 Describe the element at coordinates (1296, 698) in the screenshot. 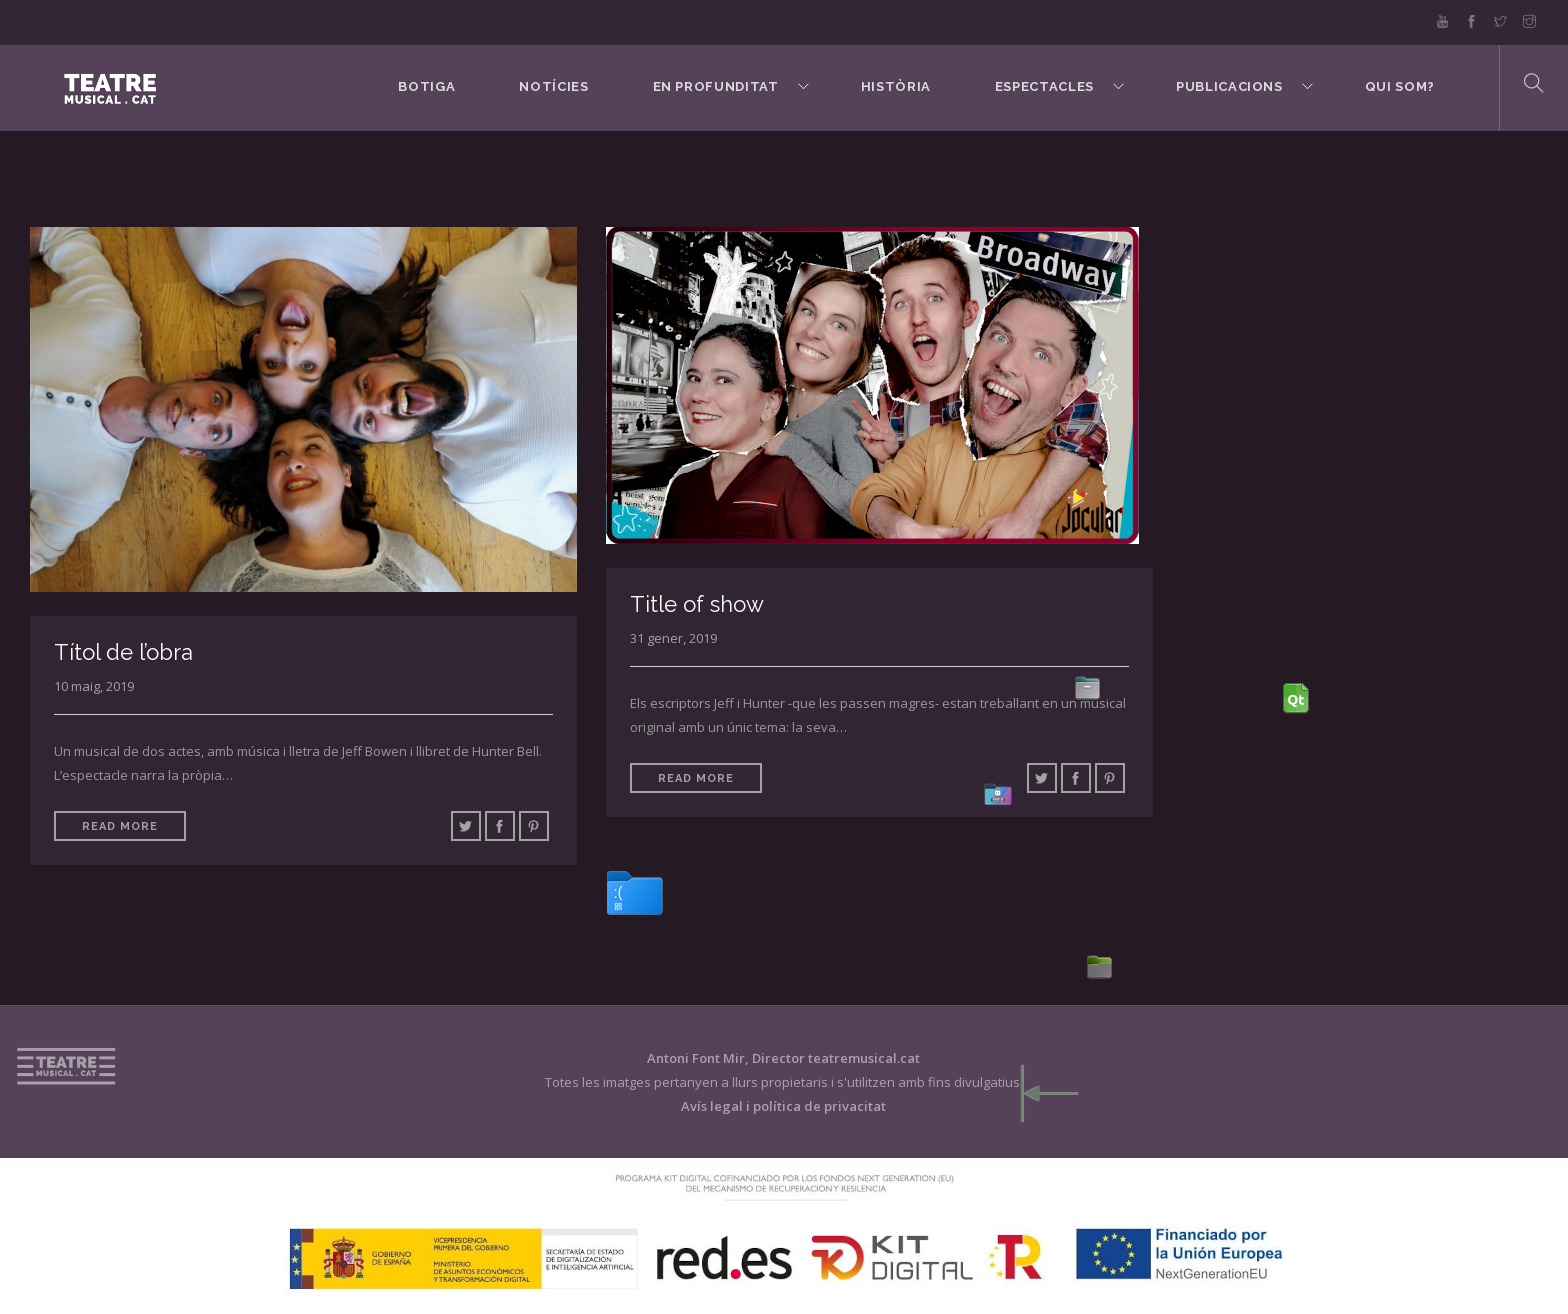

I see `a QML source file used in Qt development` at that location.